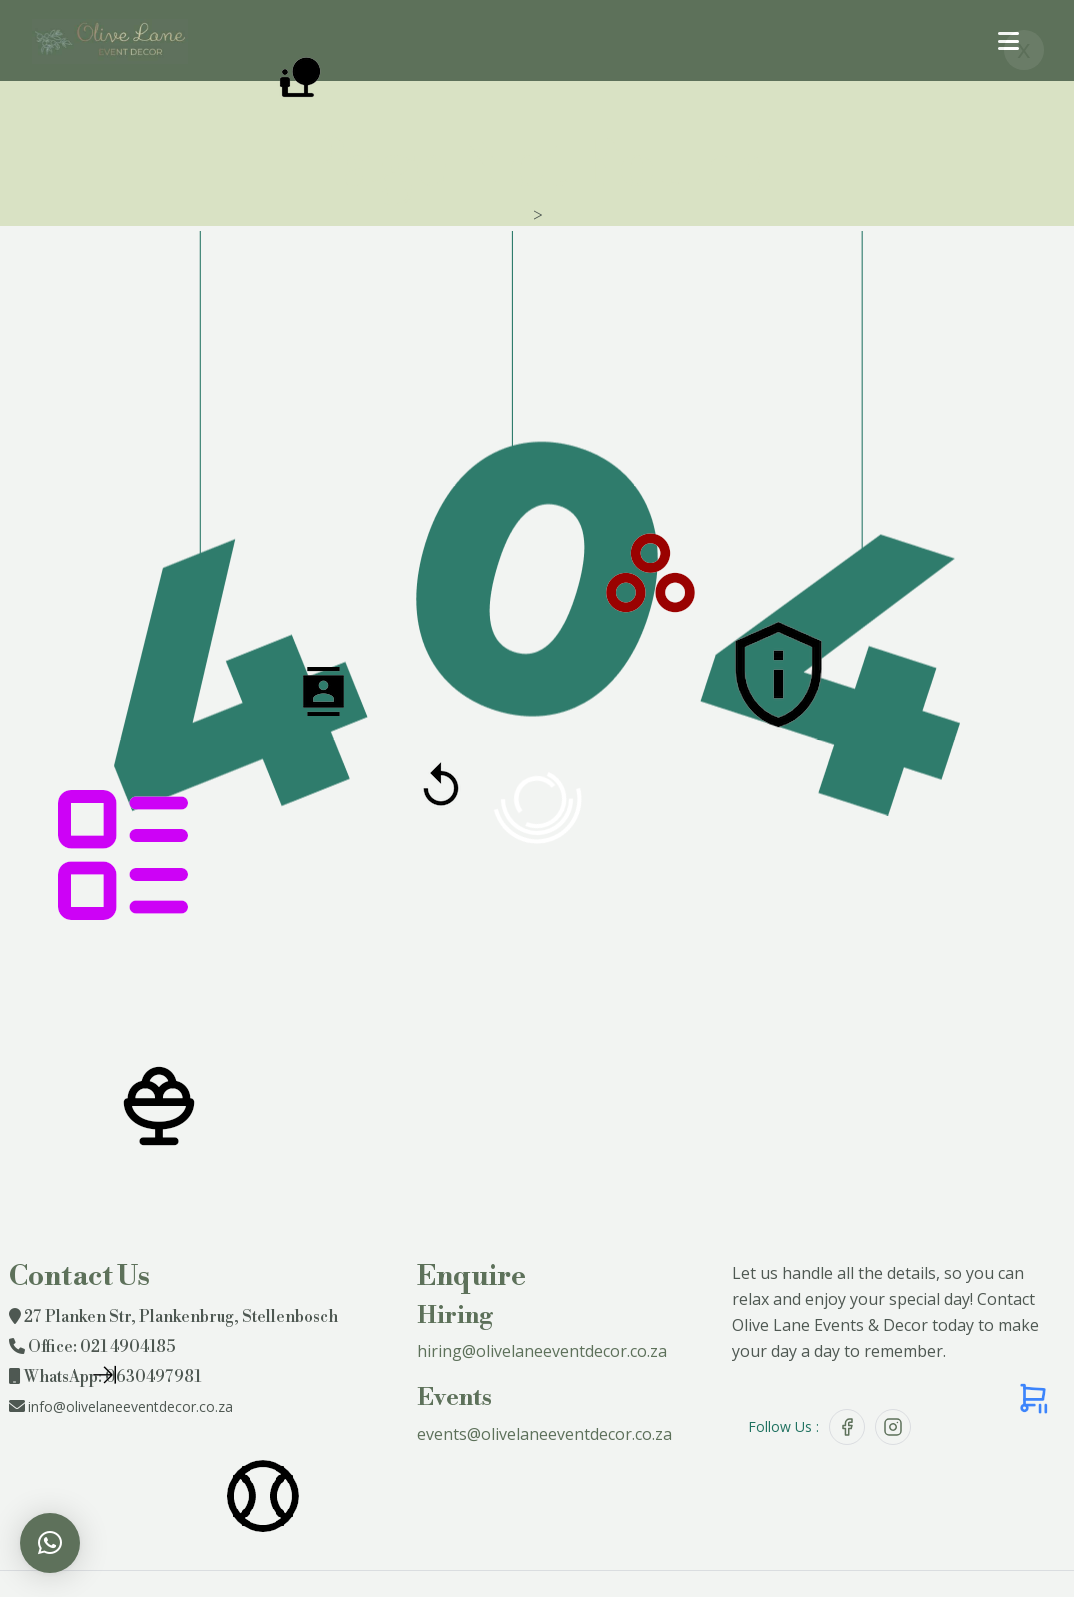 This screenshot has height=1597, width=1074. Describe the element at coordinates (103, 1374) in the screenshot. I see `move cursor to the next tab stop` at that location.